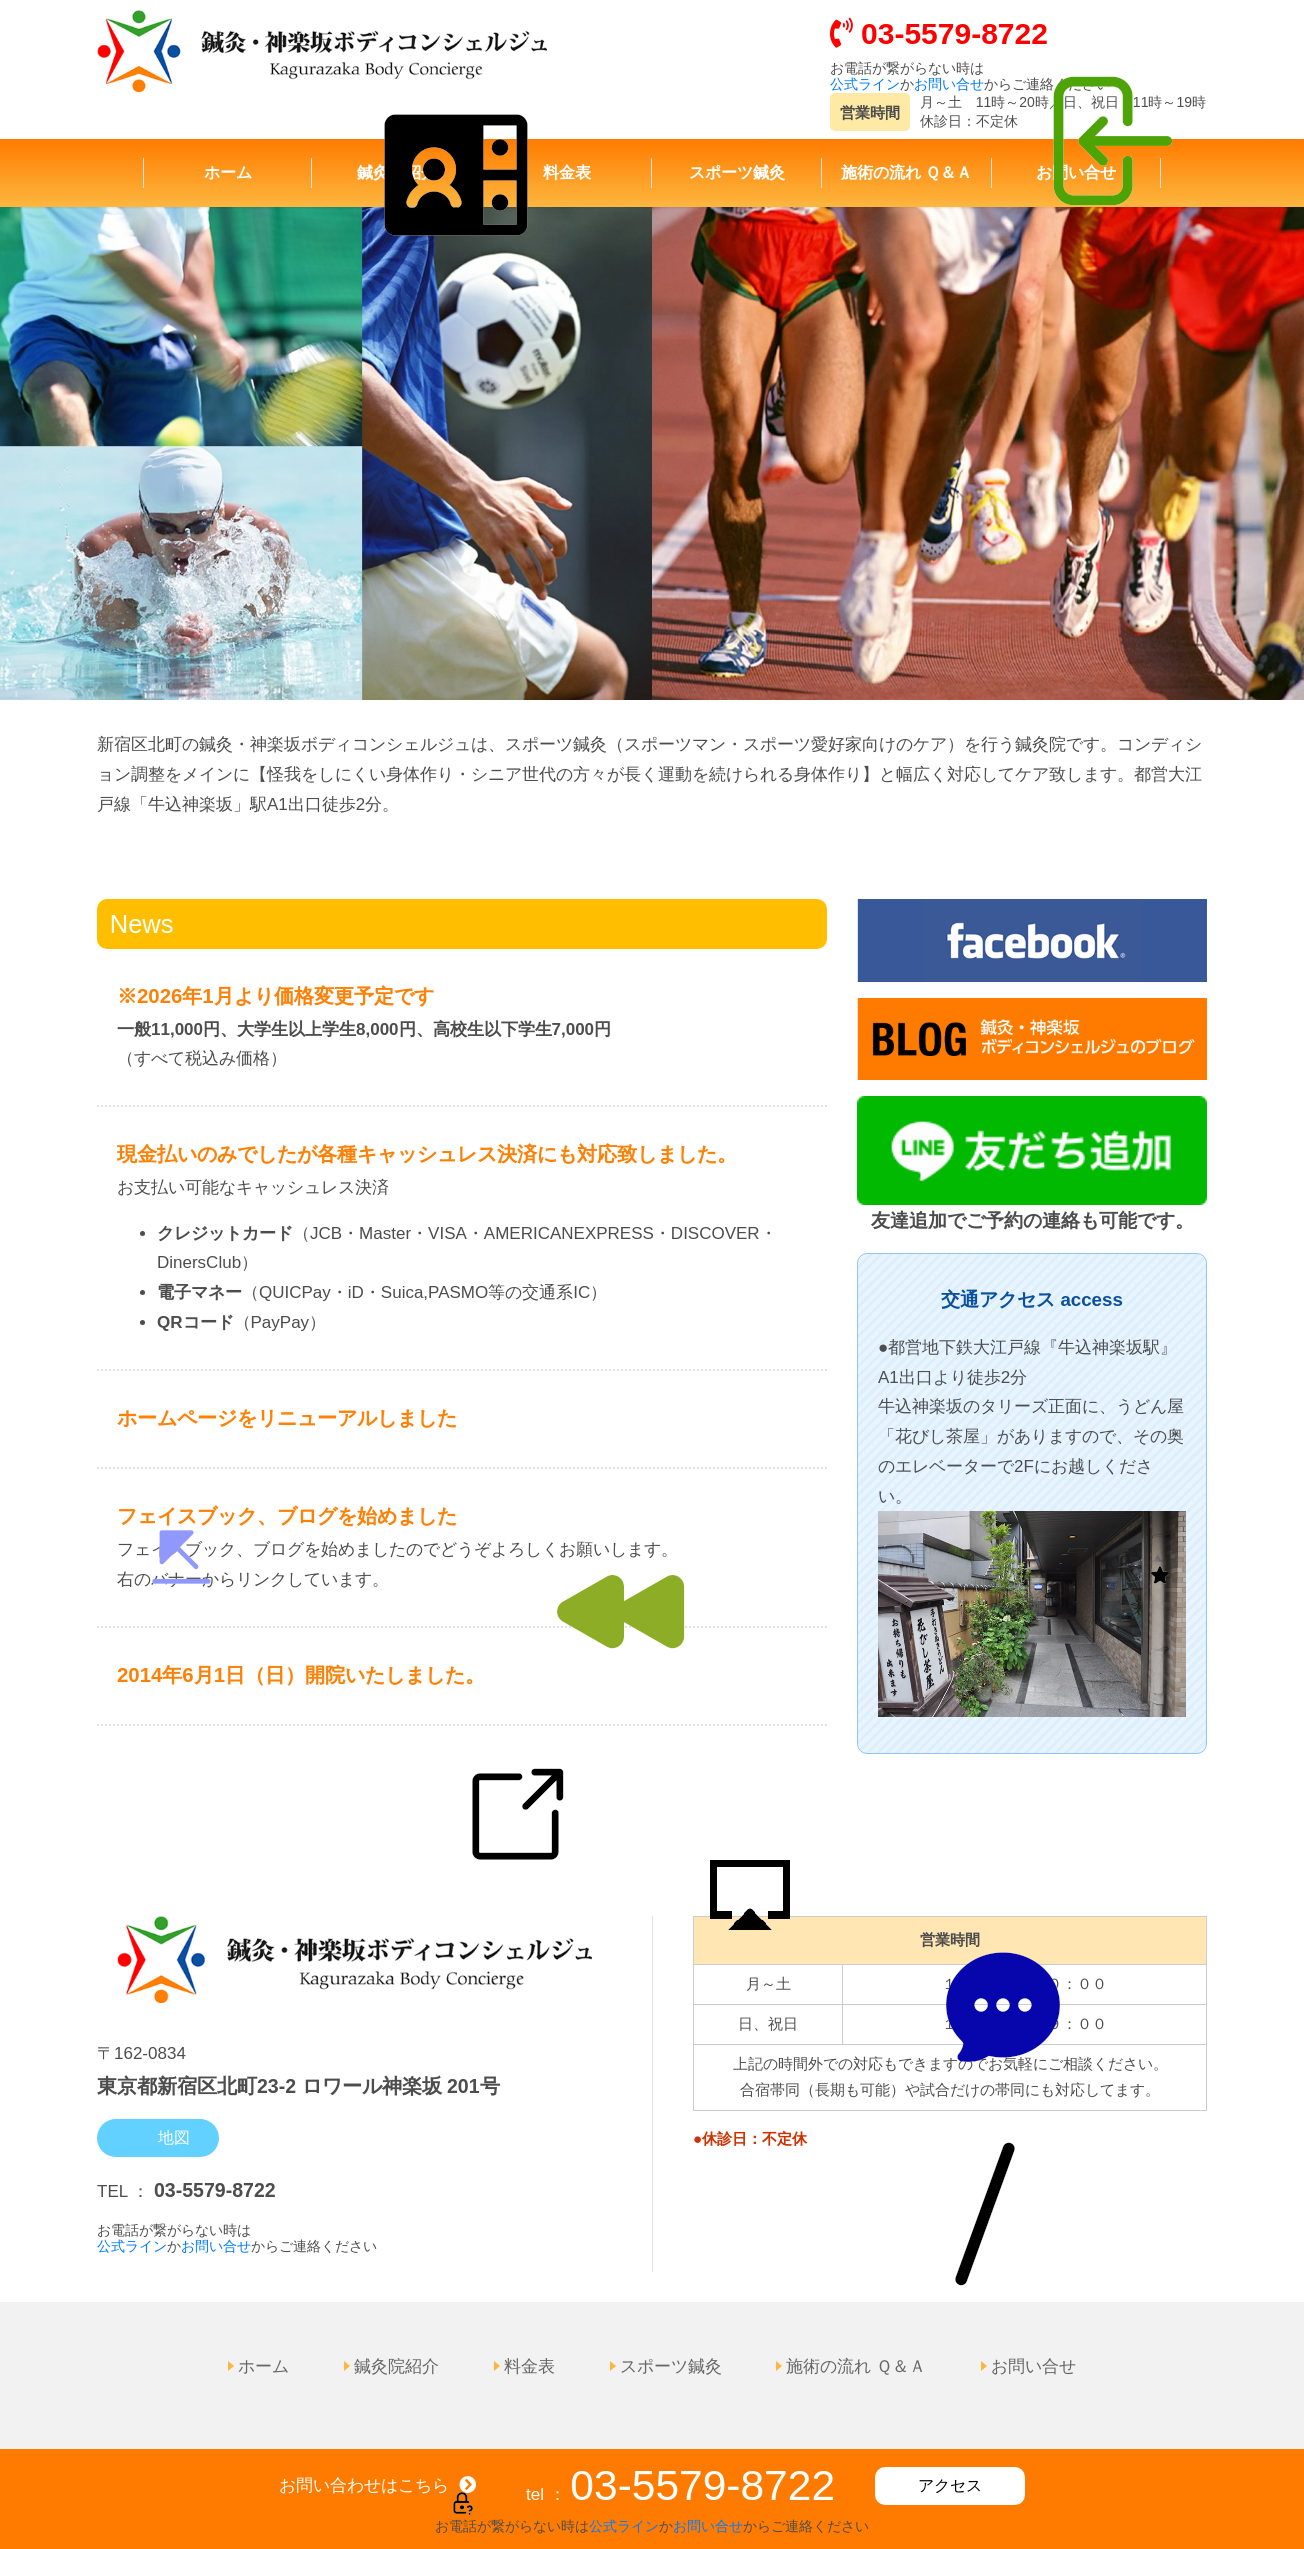  What do you see at coordinates (1003, 2005) in the screenshot?
I see `open messaging or chat` at bounding box center [1003, 2005].